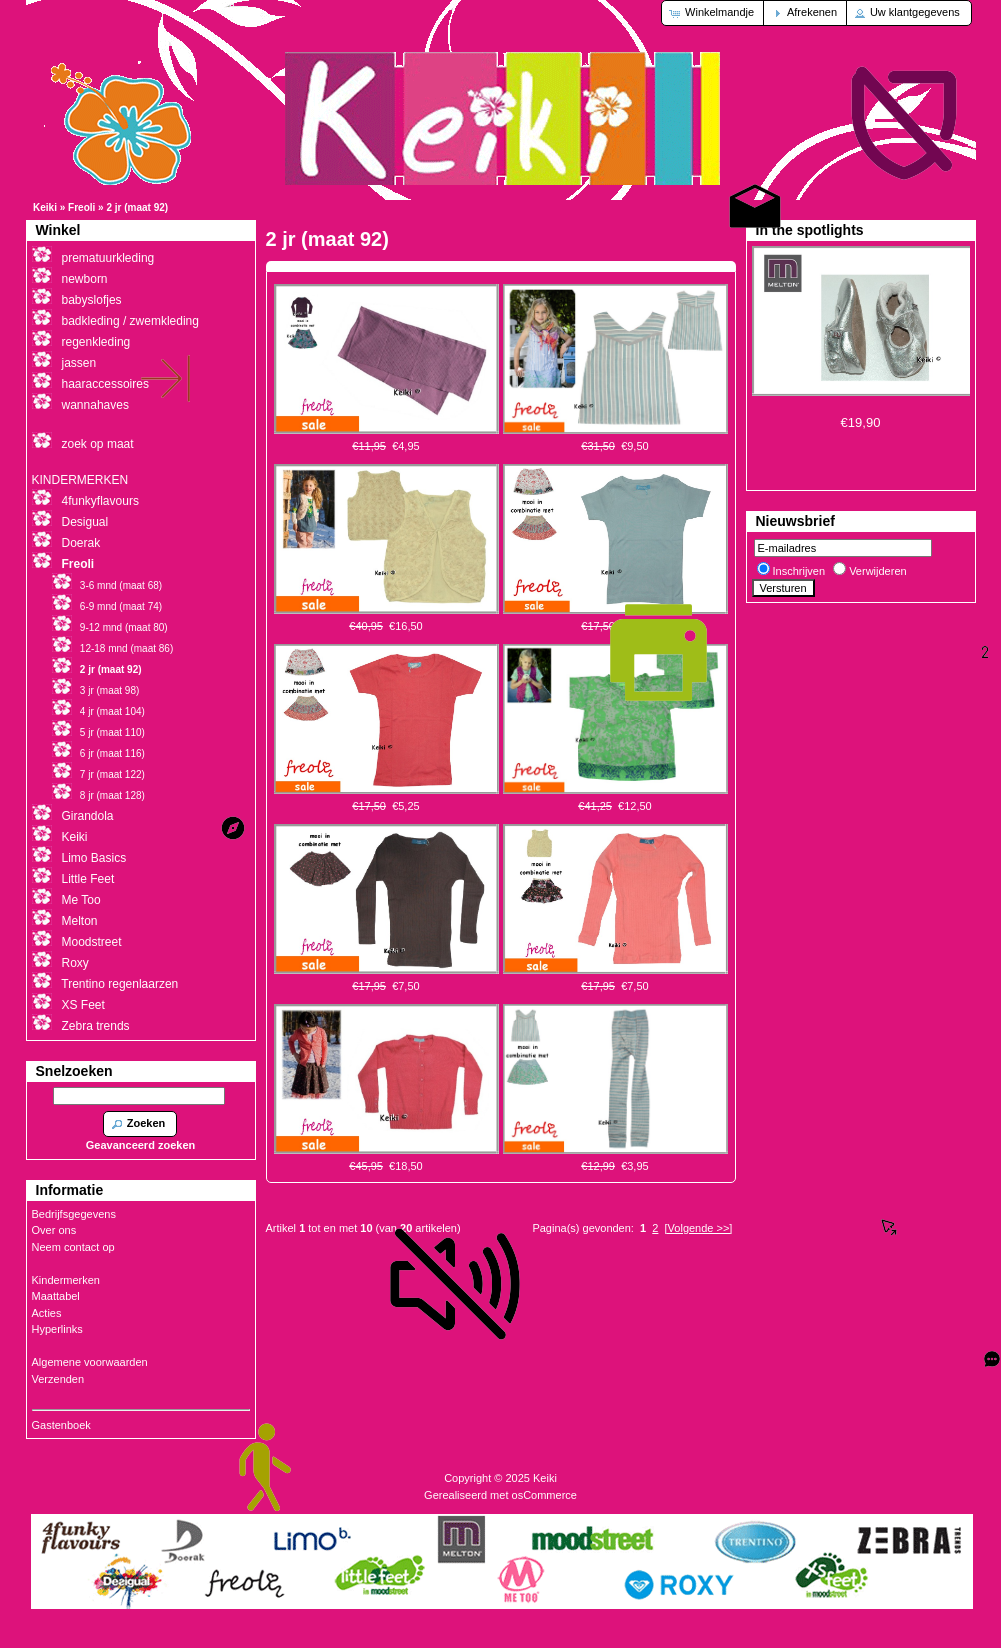 The height and width of the screenshot is (1648, 1001). What do you see at coordinates (985, 652) in the screenshot?
I see `indicates step 2 in a multi-step process` at bounding box center [985, 652].